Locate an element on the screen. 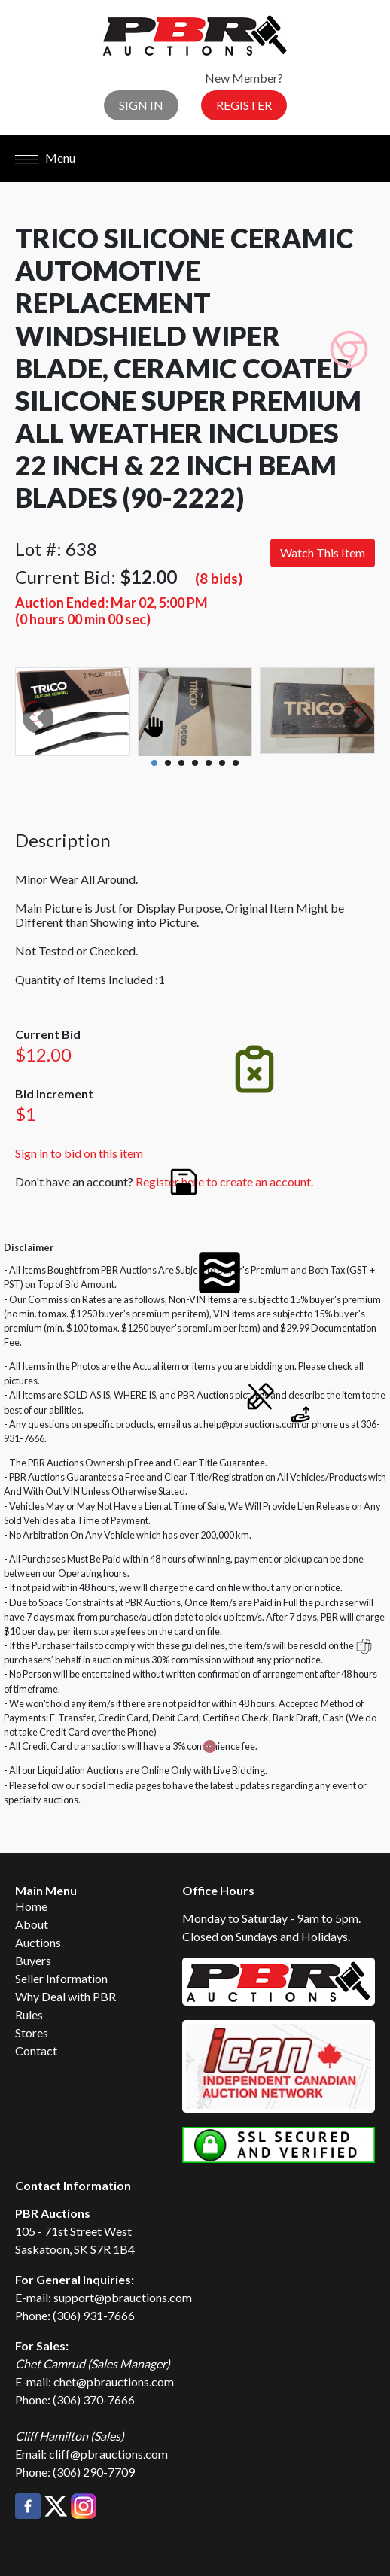  editing is disabled or unavailable is located at coordinates (260, 1396).